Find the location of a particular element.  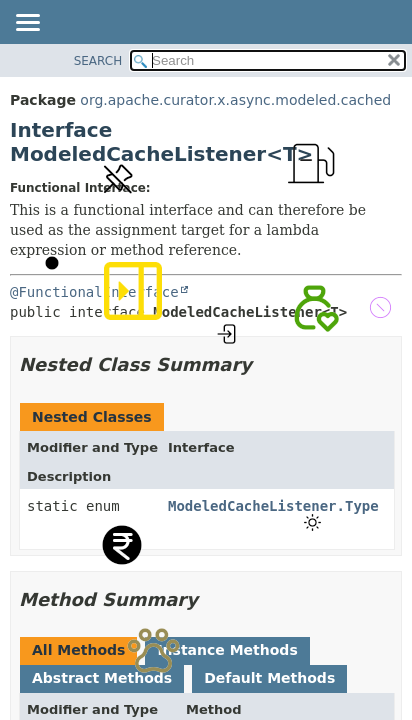

access pet-related features or settings is located at coordinates (153, 650).